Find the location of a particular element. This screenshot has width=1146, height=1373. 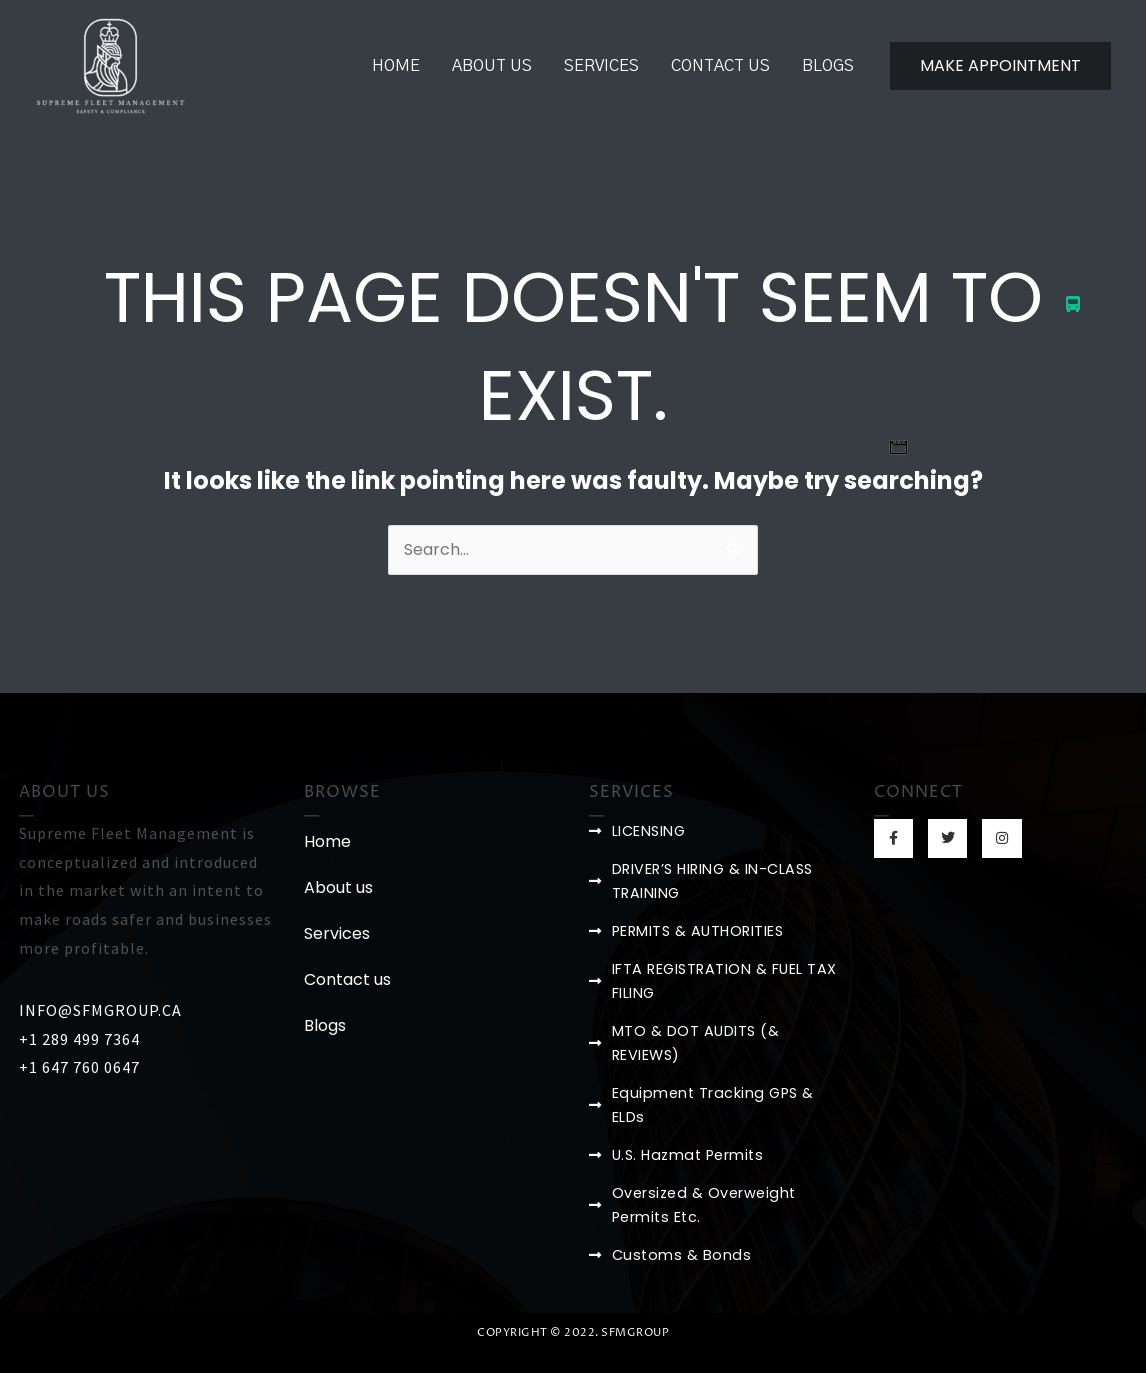

view bus routes or schedules is located at coordinates (1073, 304).